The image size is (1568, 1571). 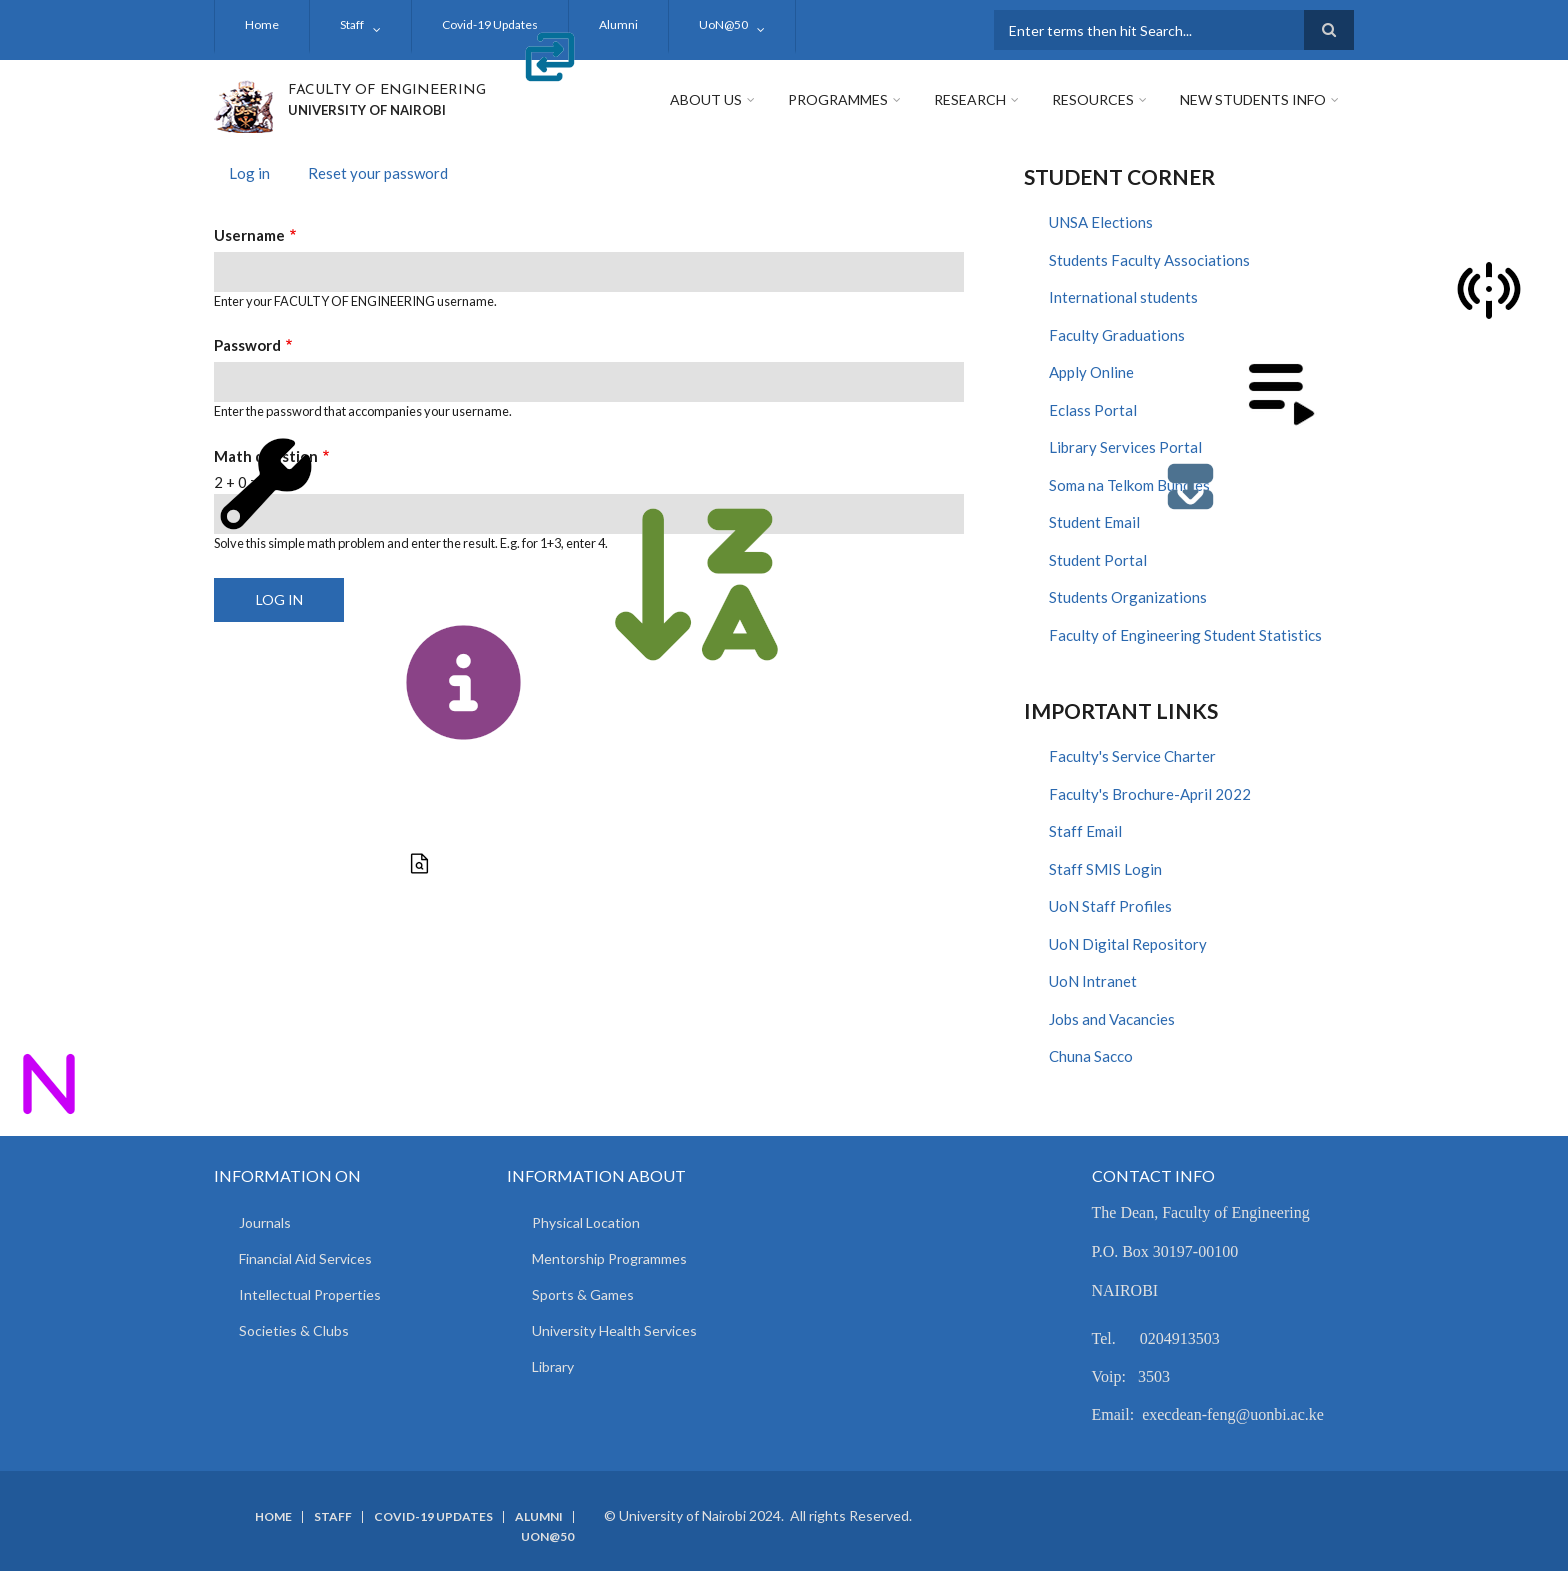 I want to click on view more information or details, so click(x=463, y=682).